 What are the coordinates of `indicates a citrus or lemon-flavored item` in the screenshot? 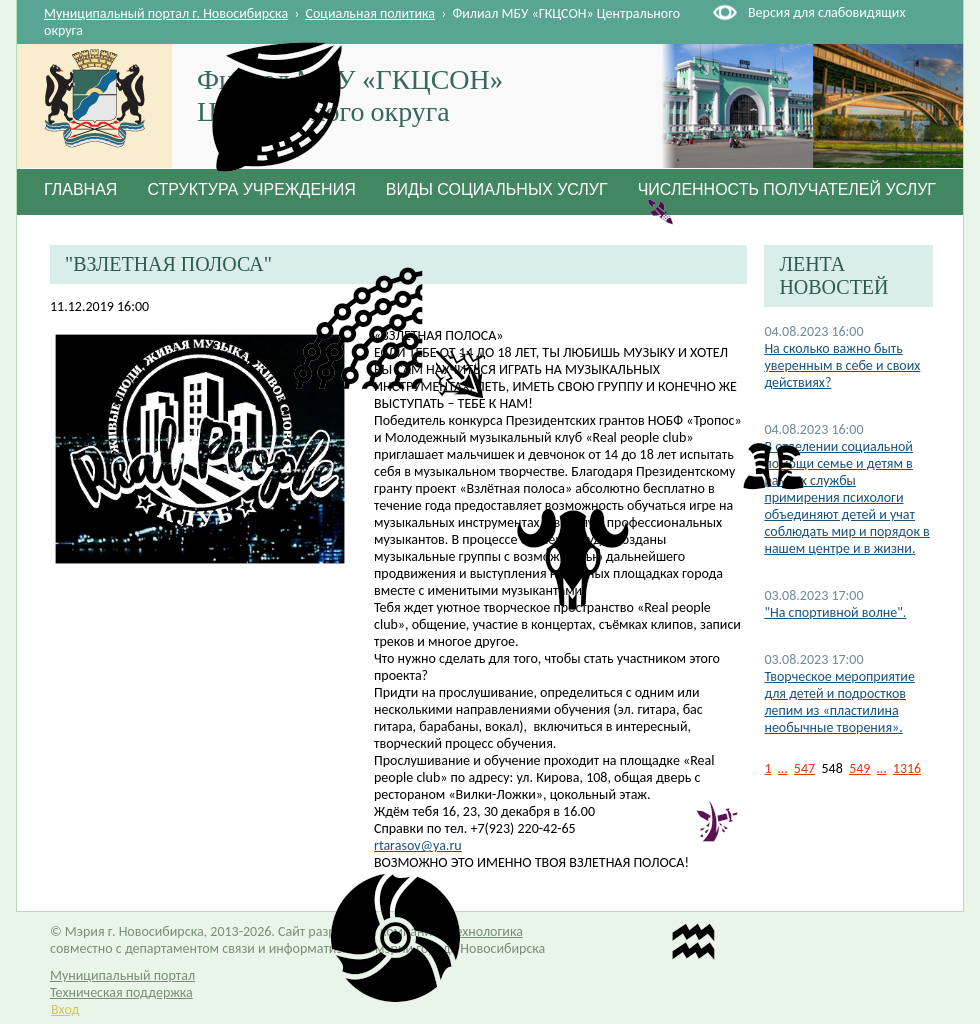 It's located at (277, 107).